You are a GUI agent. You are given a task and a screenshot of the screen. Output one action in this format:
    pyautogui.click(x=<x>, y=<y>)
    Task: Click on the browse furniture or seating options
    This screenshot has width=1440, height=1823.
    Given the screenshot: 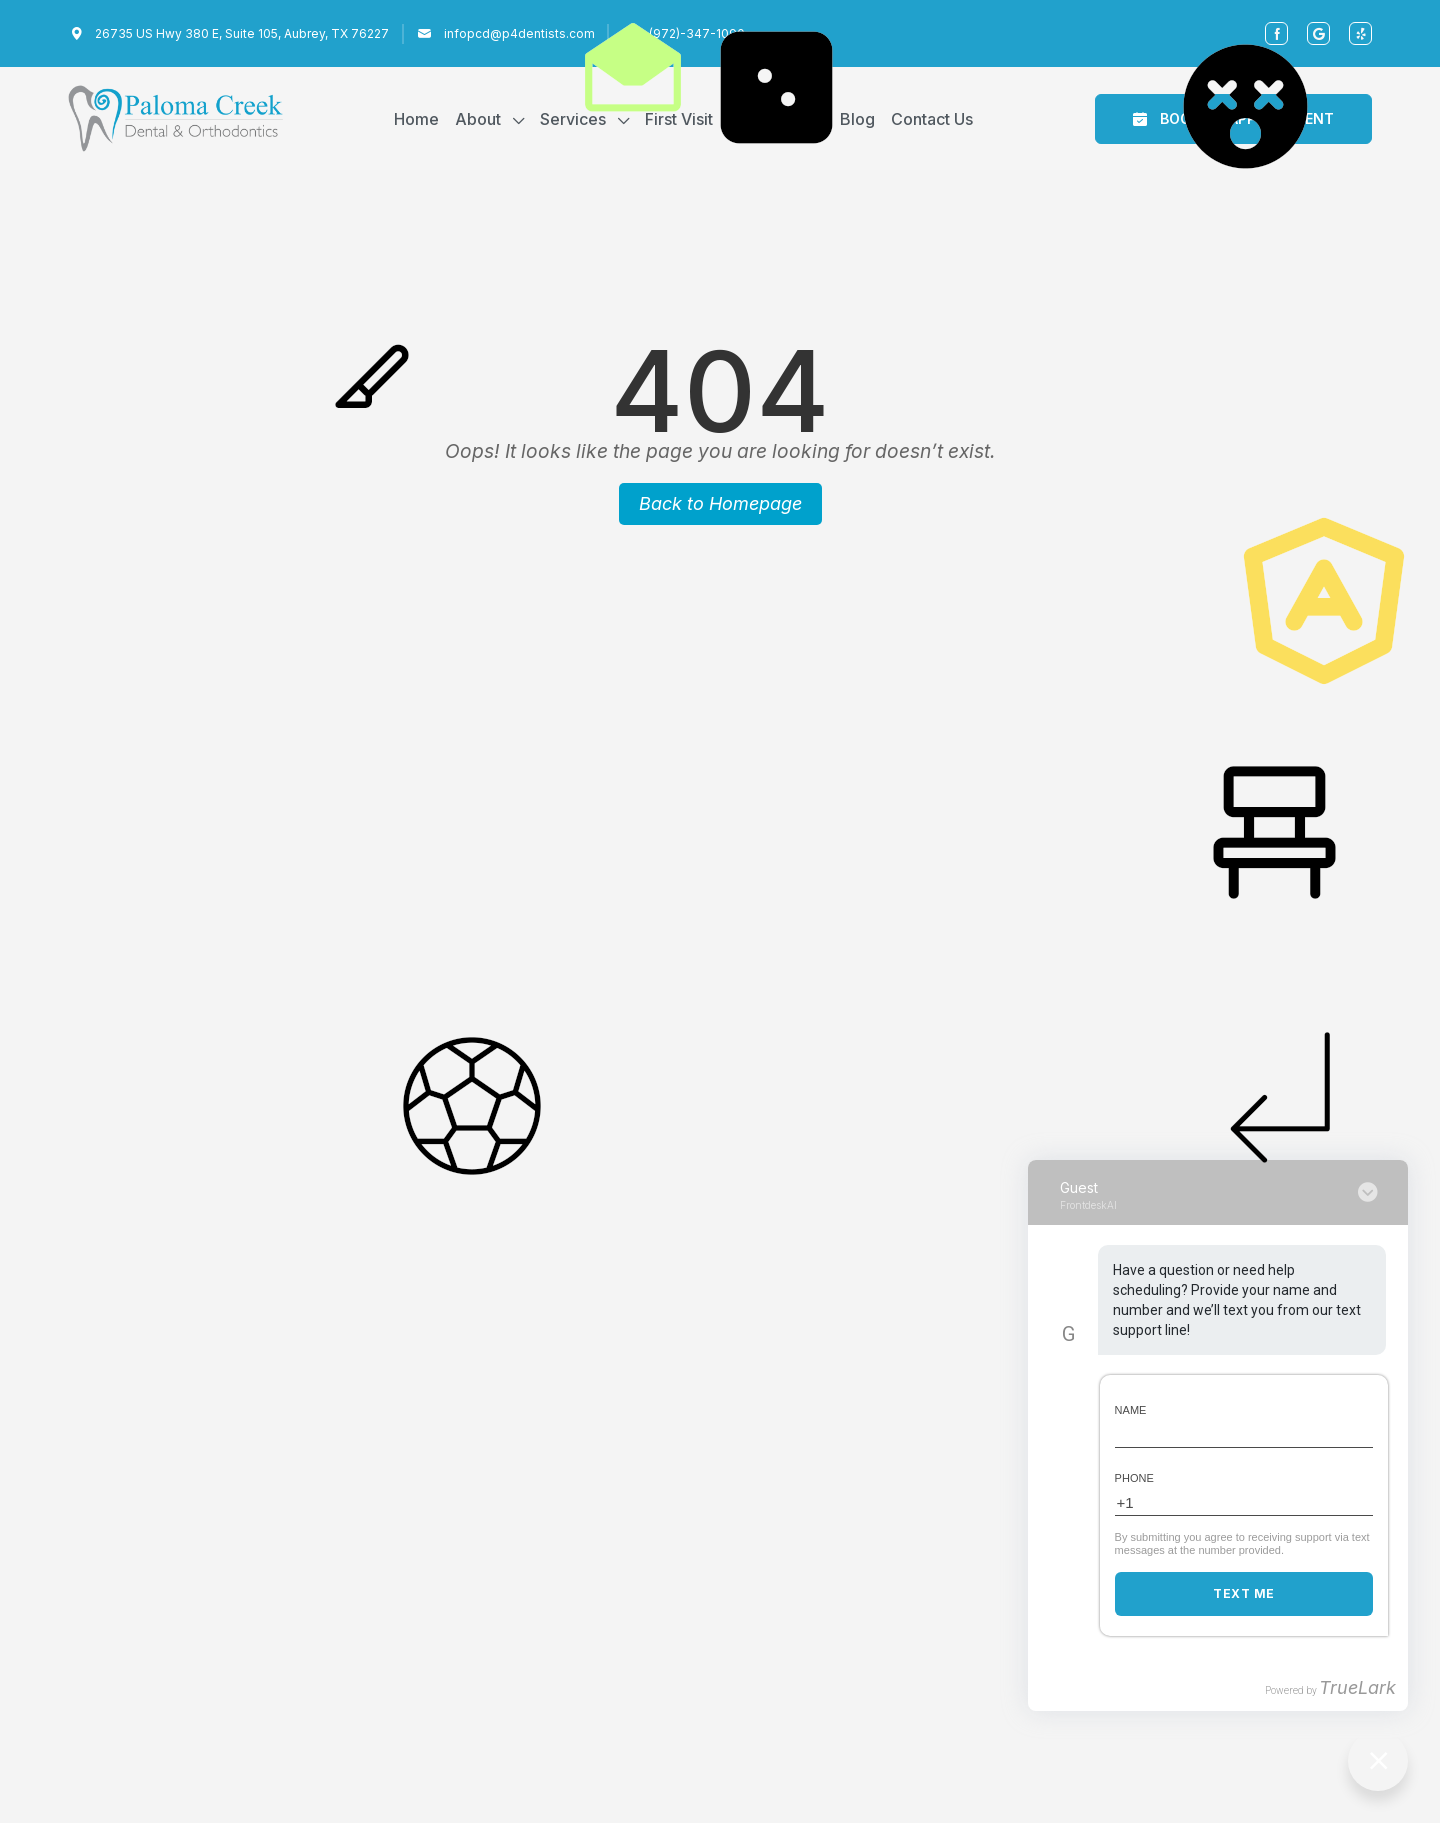 What is the action you would take?
    pyautogui.click(x=1274, y=832)
    